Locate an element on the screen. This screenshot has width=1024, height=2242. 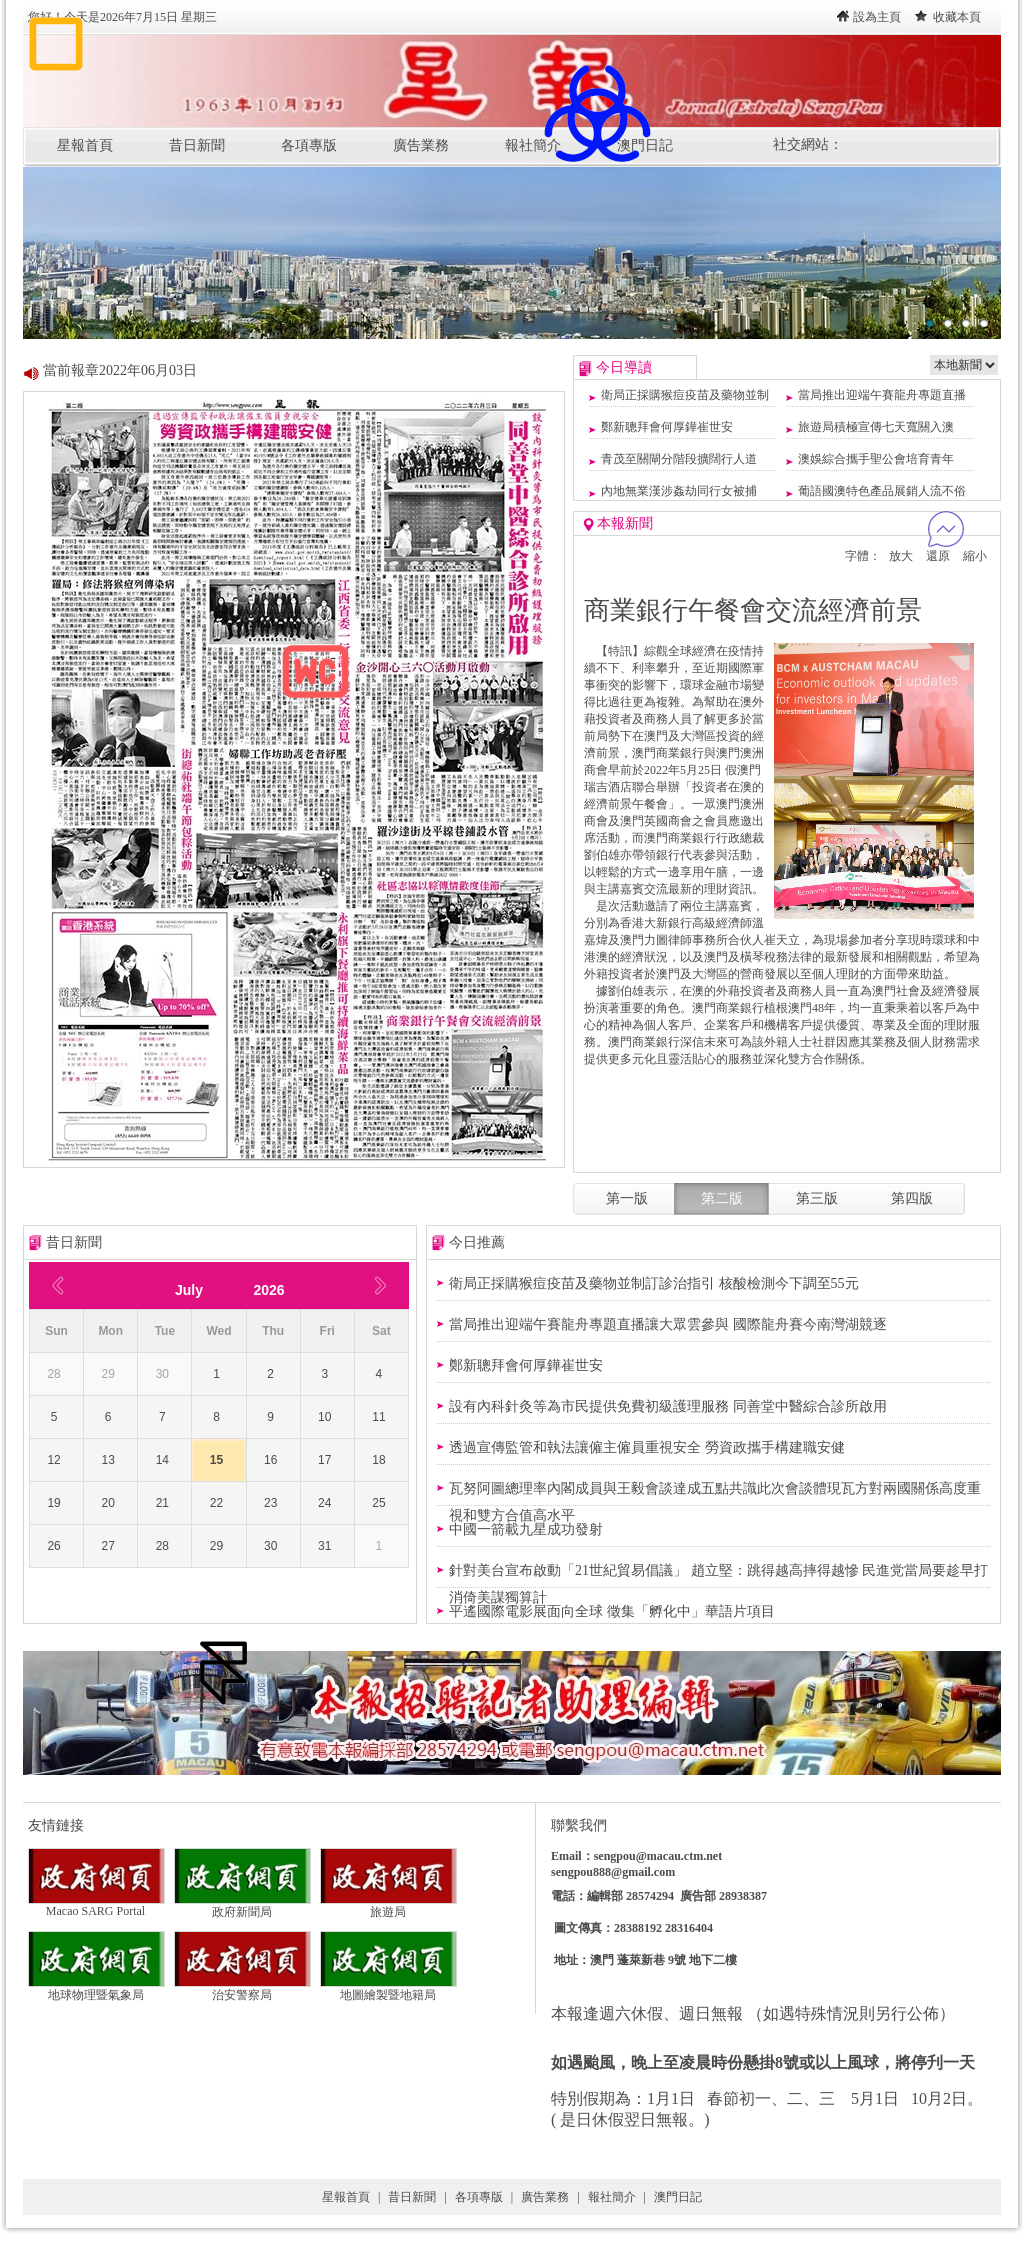
stop media playback is located at coordinates (56, 44).